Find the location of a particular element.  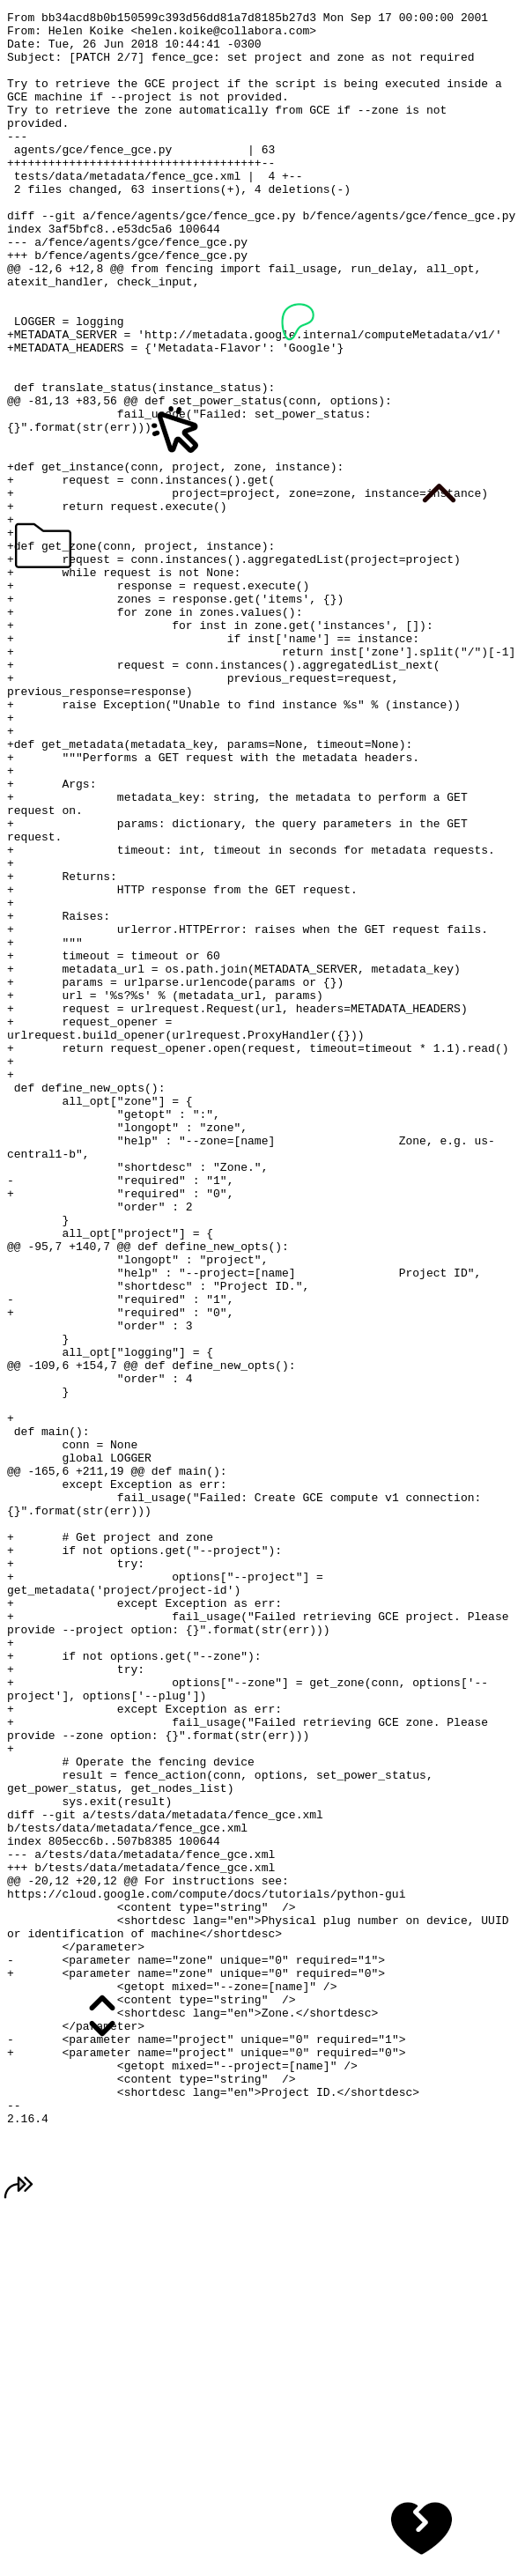

link to patreon profile or page is located at coordinates (296, 321).